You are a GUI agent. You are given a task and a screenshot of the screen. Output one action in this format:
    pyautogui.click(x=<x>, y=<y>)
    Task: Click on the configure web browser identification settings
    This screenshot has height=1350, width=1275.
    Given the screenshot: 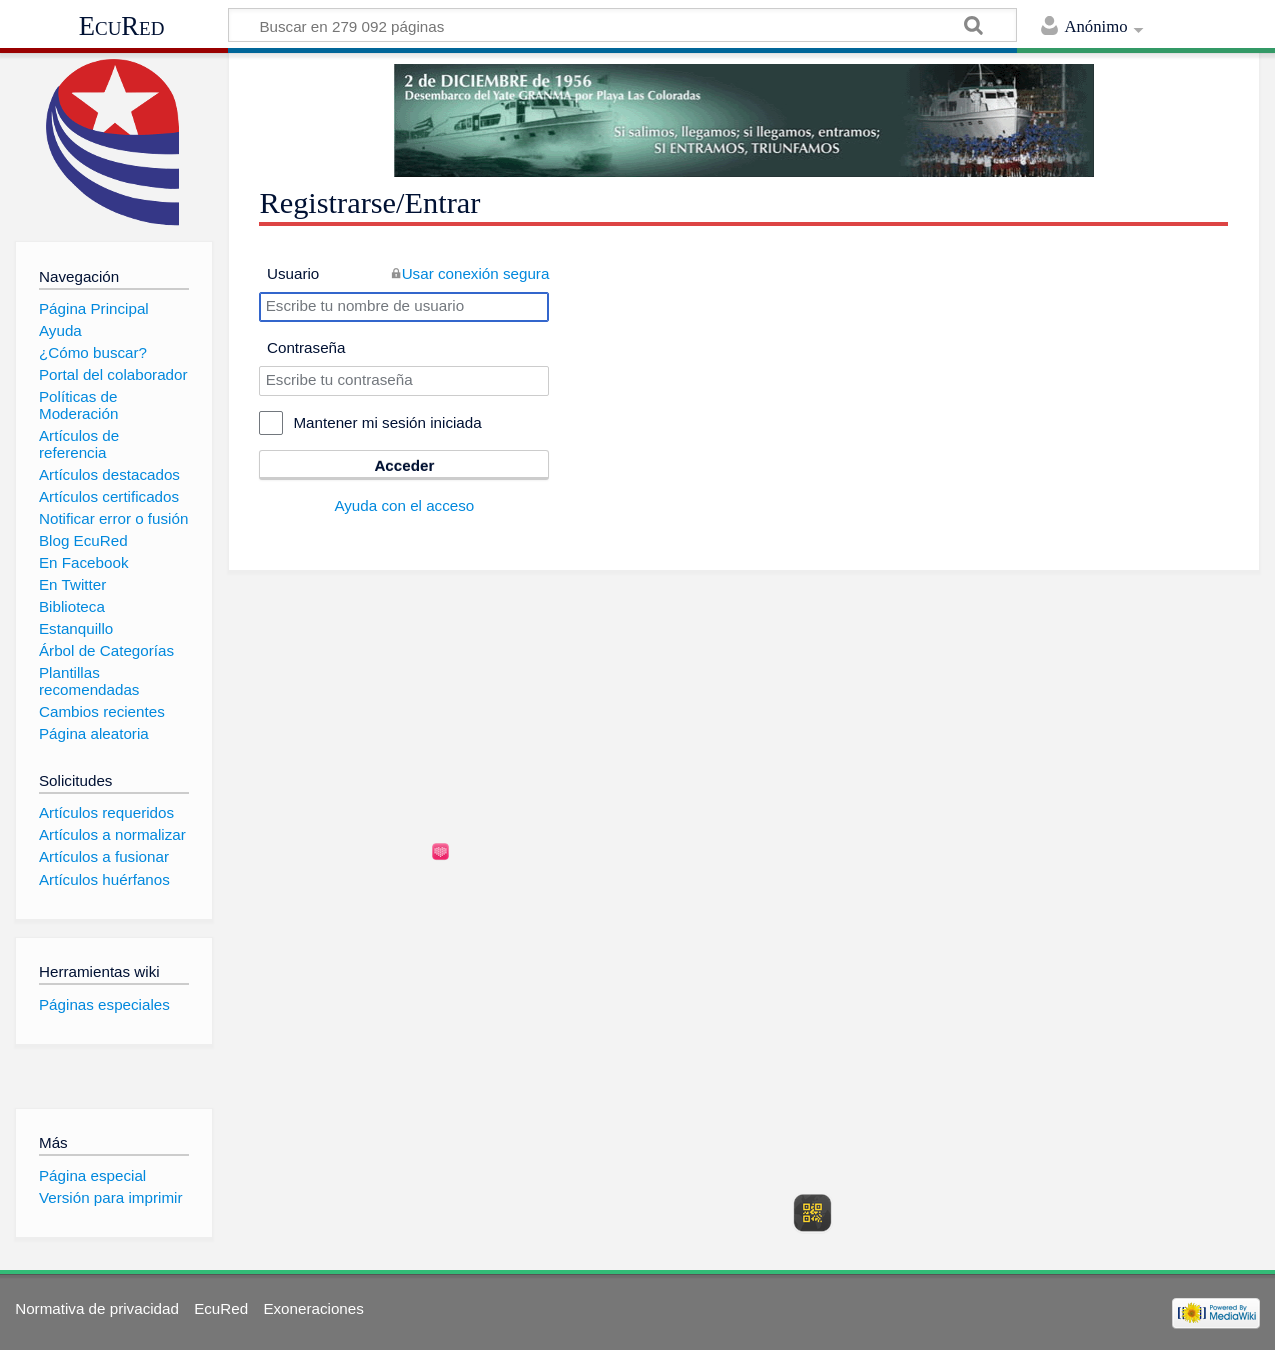 What is the action you would take?
    pyautogui.click(x=812, y=1213)
    